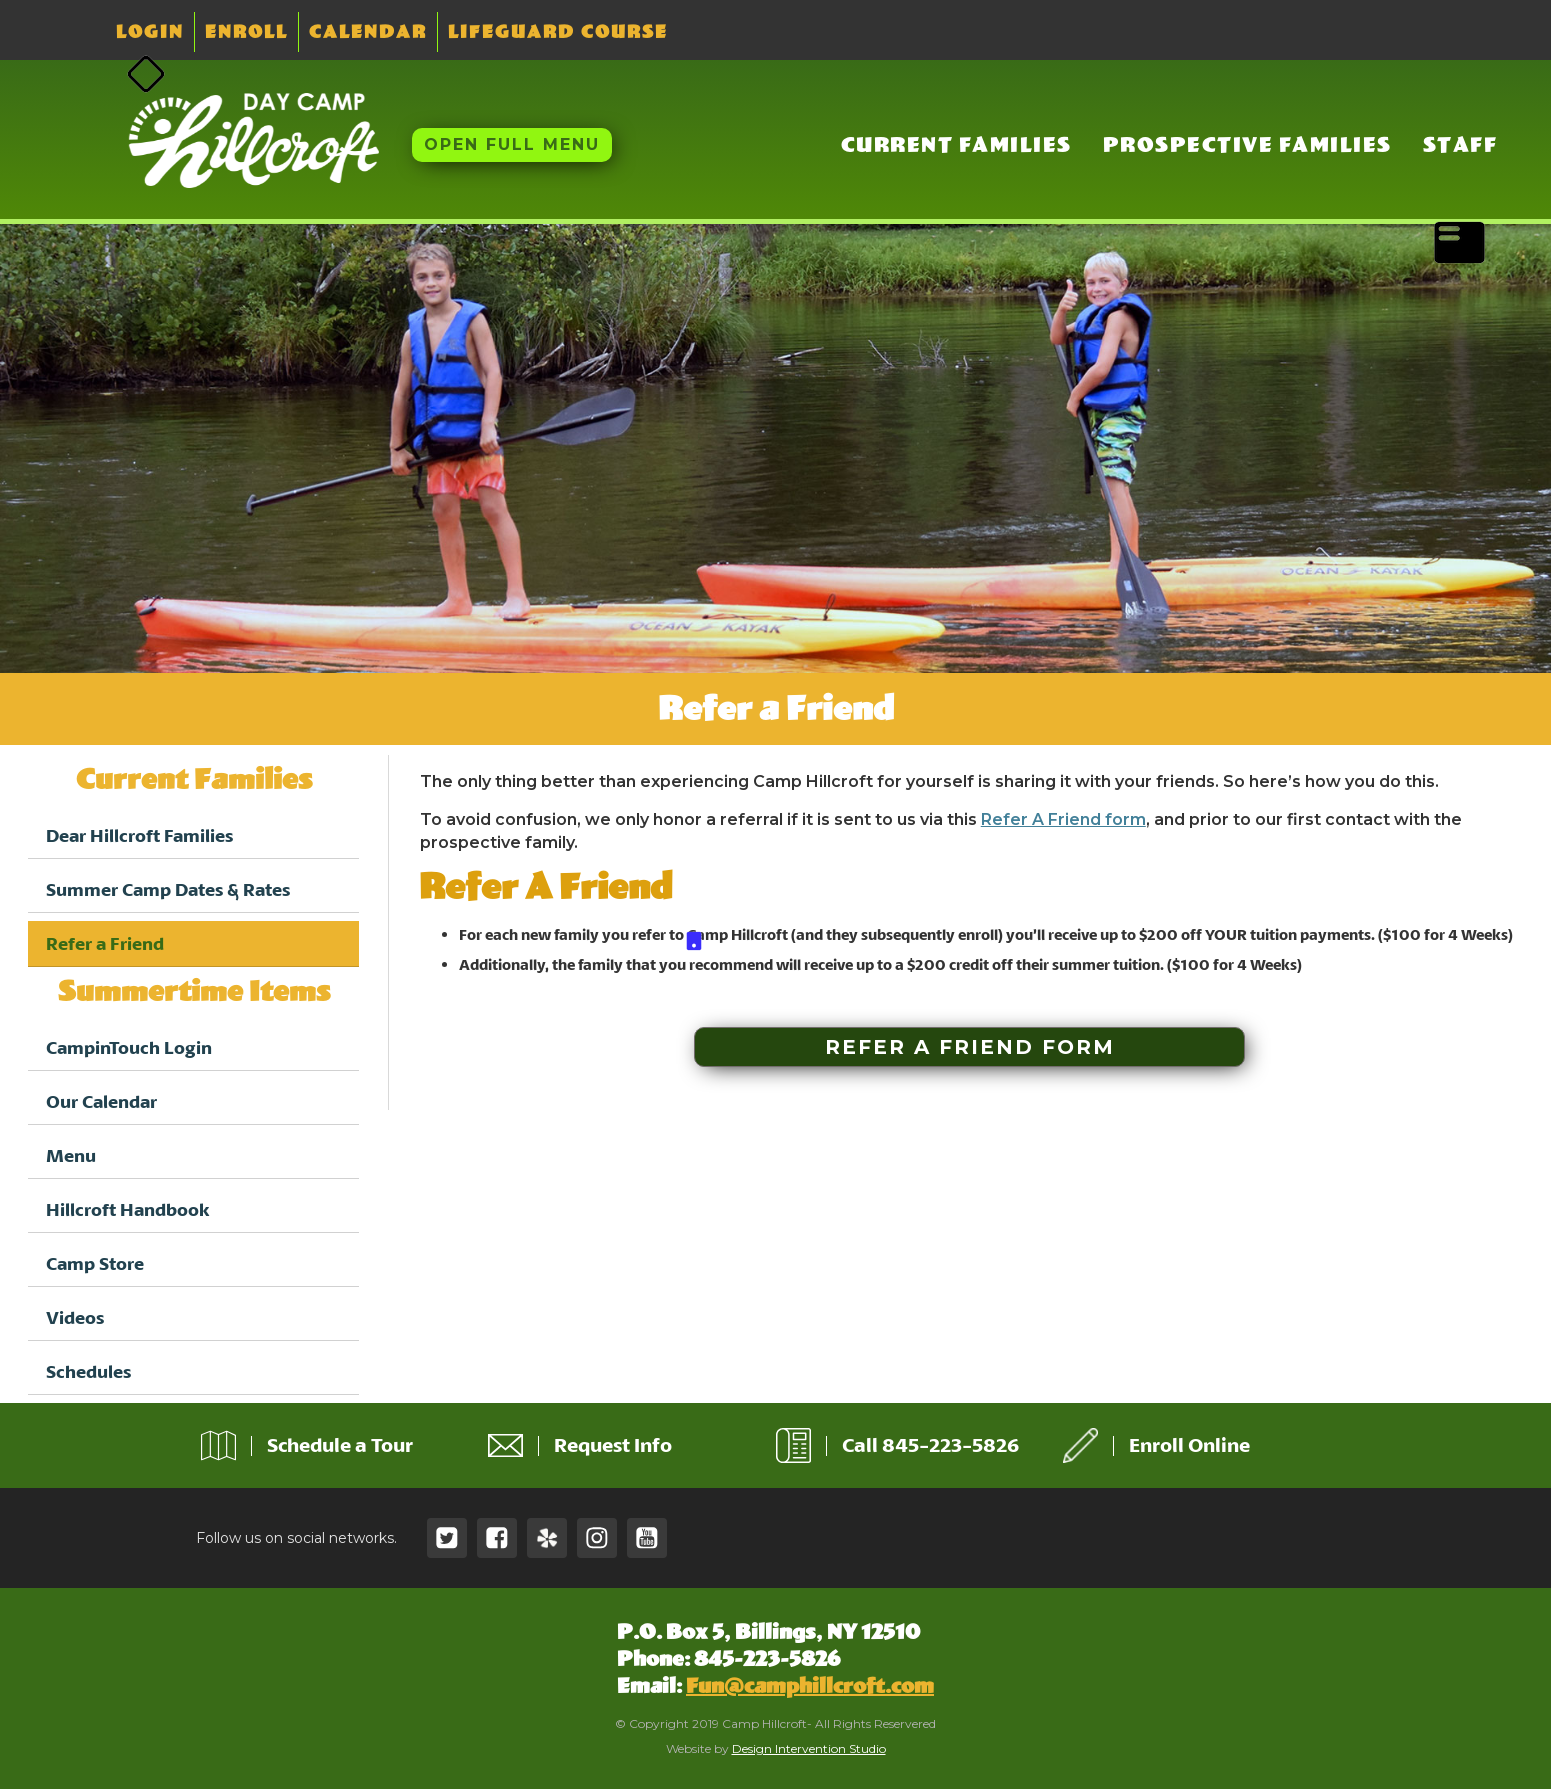 The width and height of the screenshot is (1551, 1789). Describe the element at coordinates (146, 74) in the screenshot. I see `indicates a diamond or rhombus shape element` at that location.